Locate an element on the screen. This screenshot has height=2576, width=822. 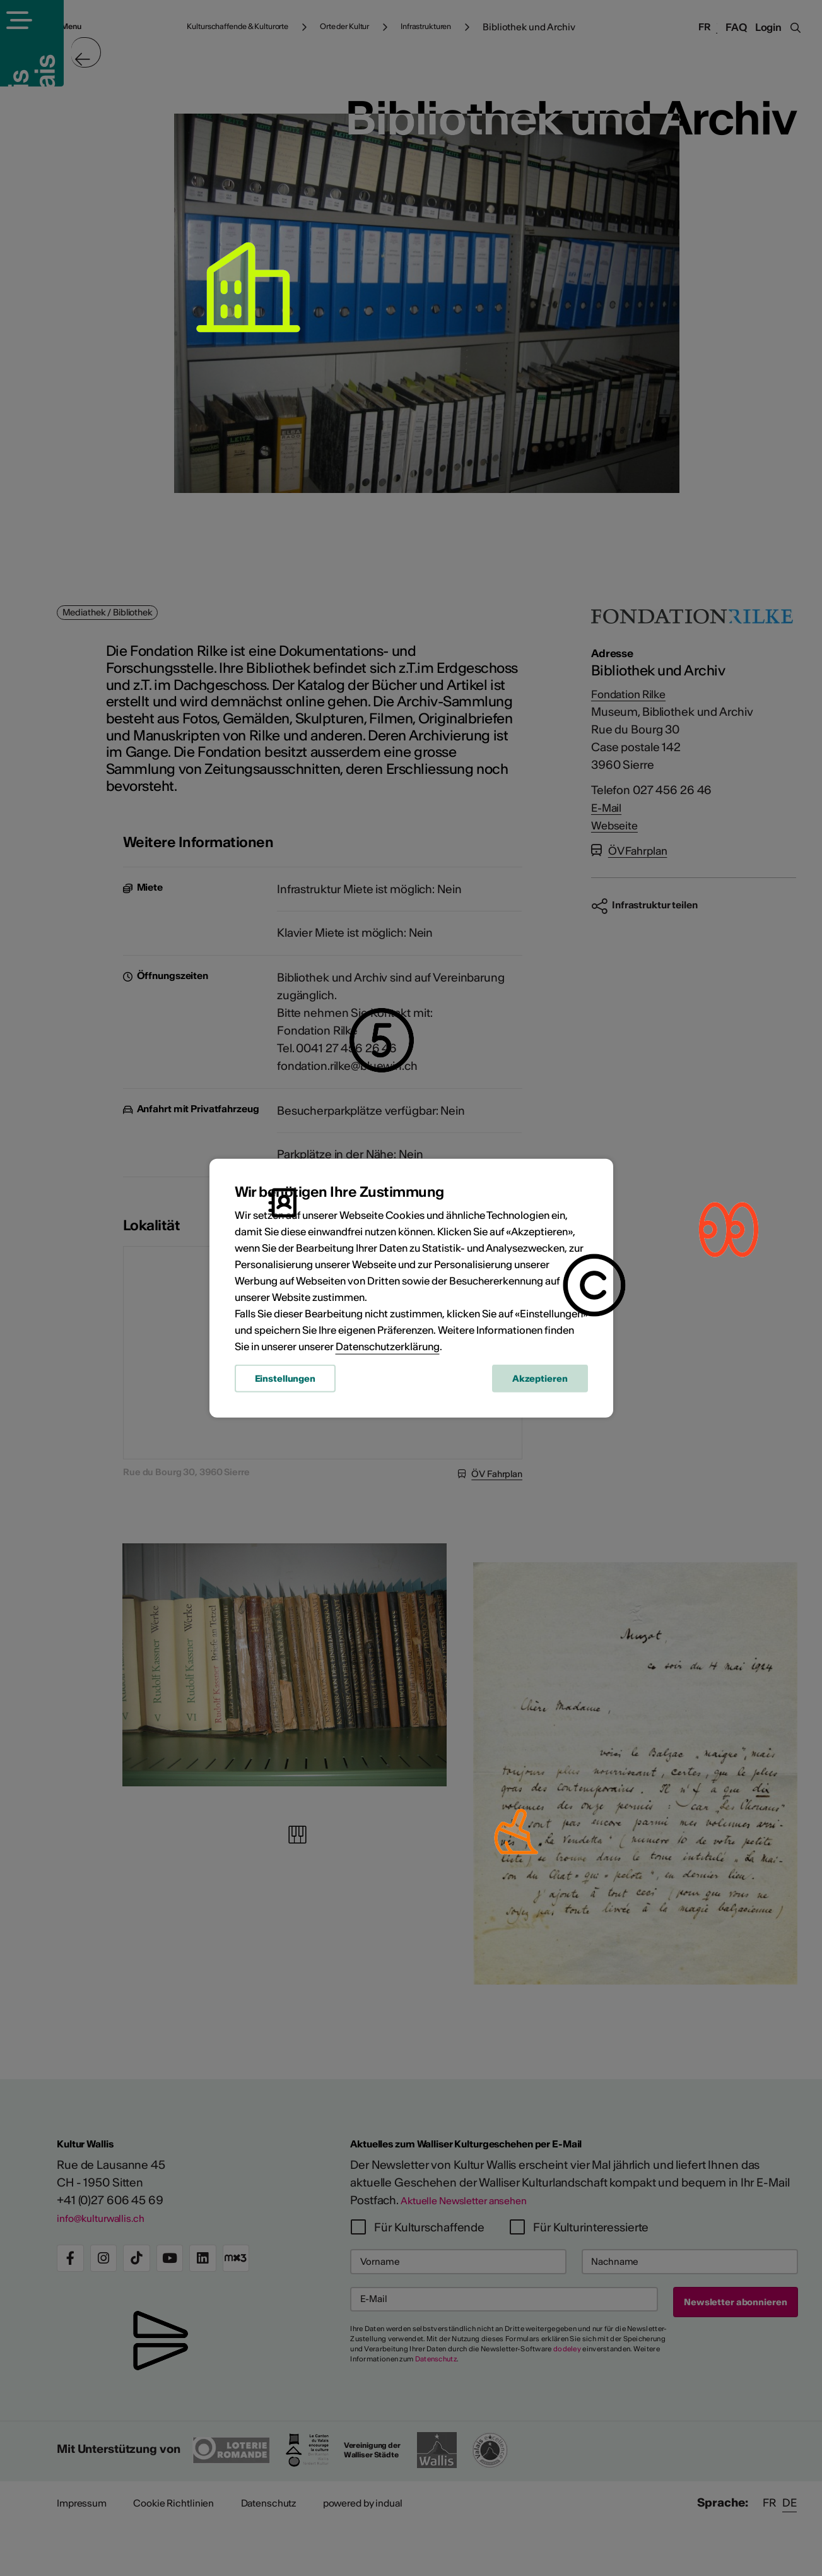
indicates step 5 in a numbered process is located at coordinates (382, 1040).